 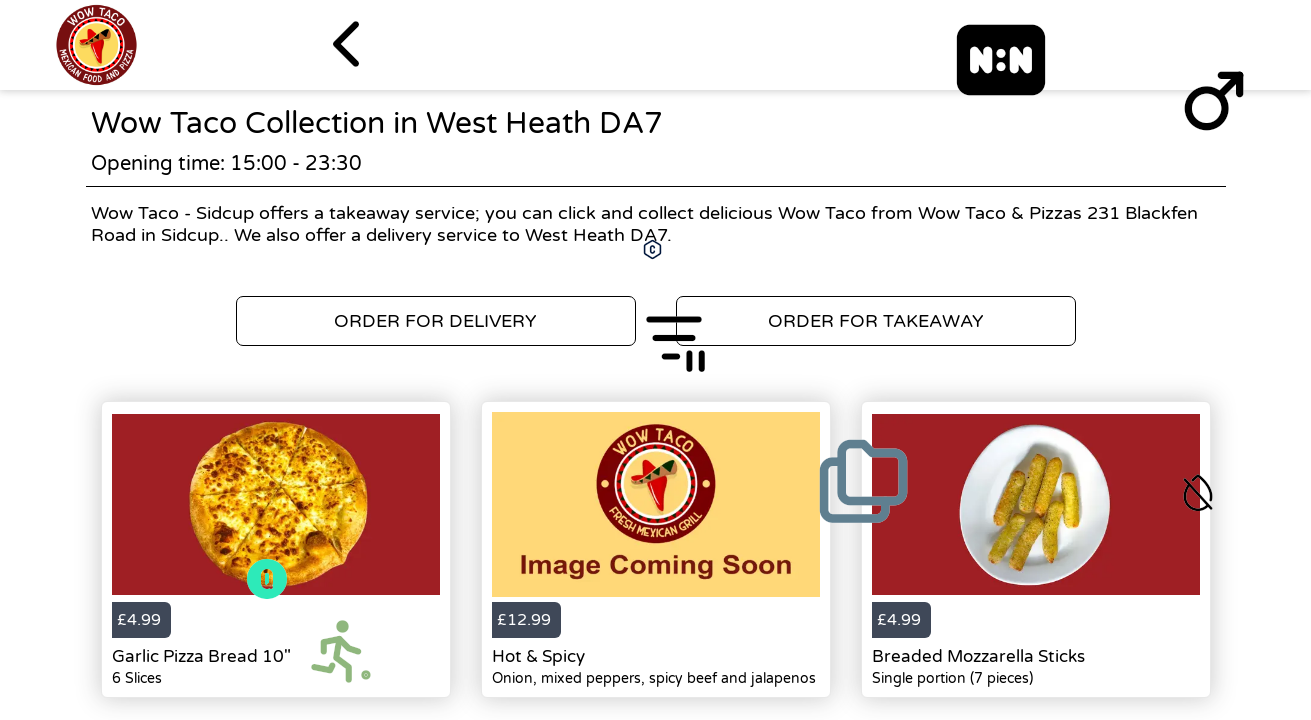 What do you see at coordinates (863, 483) in the screenshot?
I see `browse all folders` at bounding box center [863, 483].